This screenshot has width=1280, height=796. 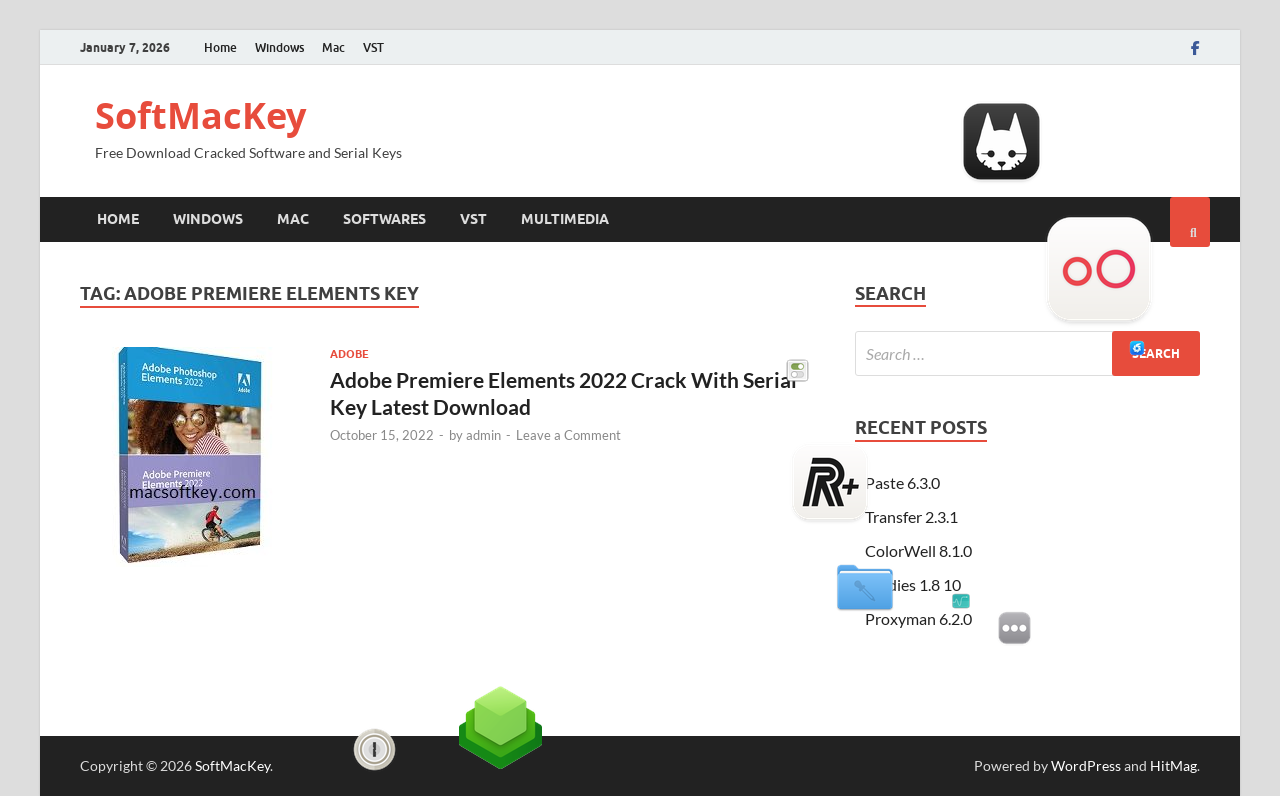 I want to click on open settings or preferences, so click(x=1014, y=628).